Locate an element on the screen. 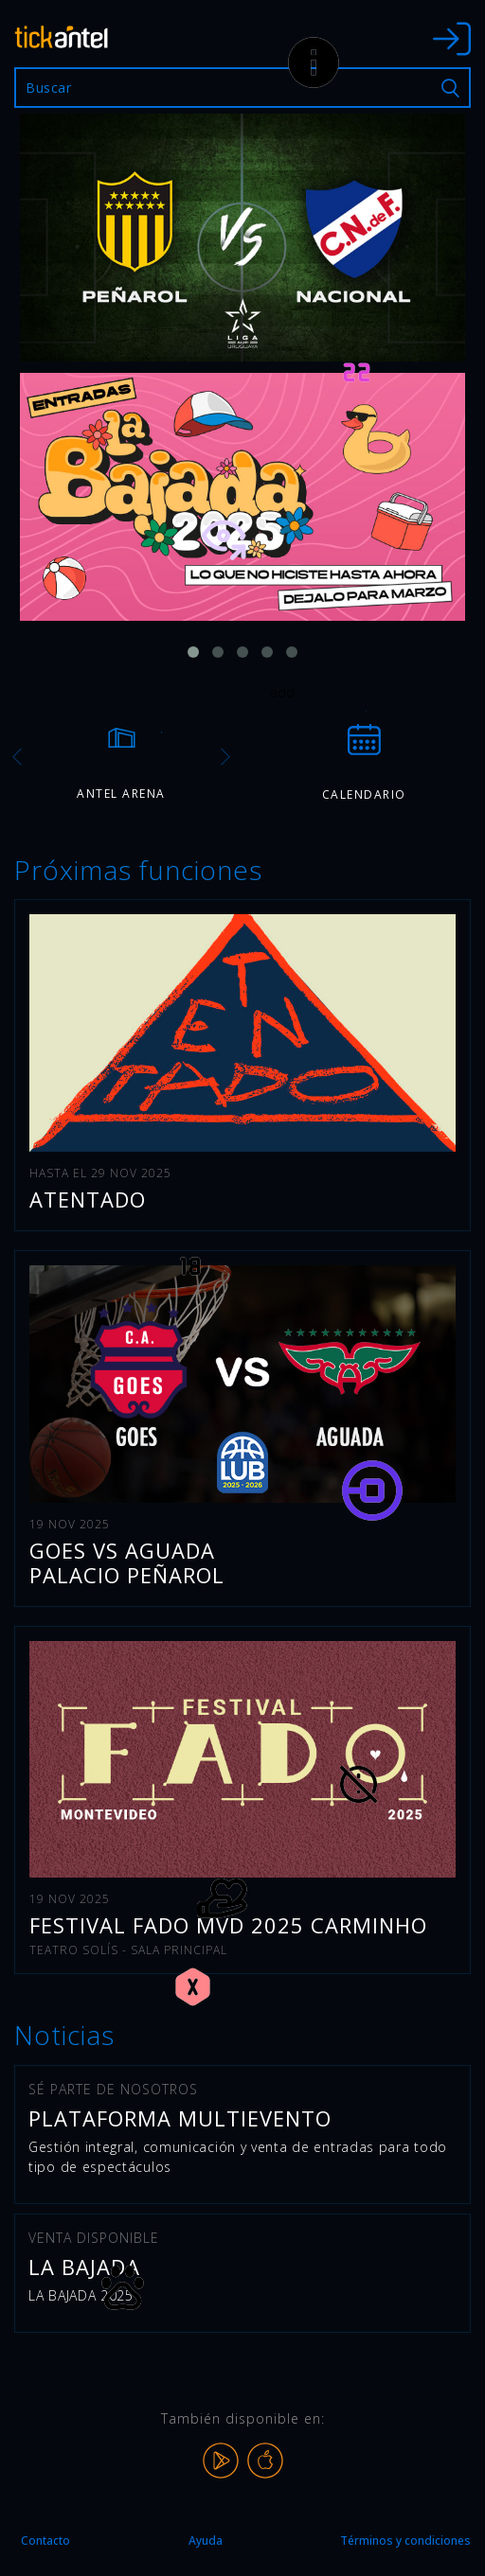  share what you're currently viewing is located at coordinates (224, 536).